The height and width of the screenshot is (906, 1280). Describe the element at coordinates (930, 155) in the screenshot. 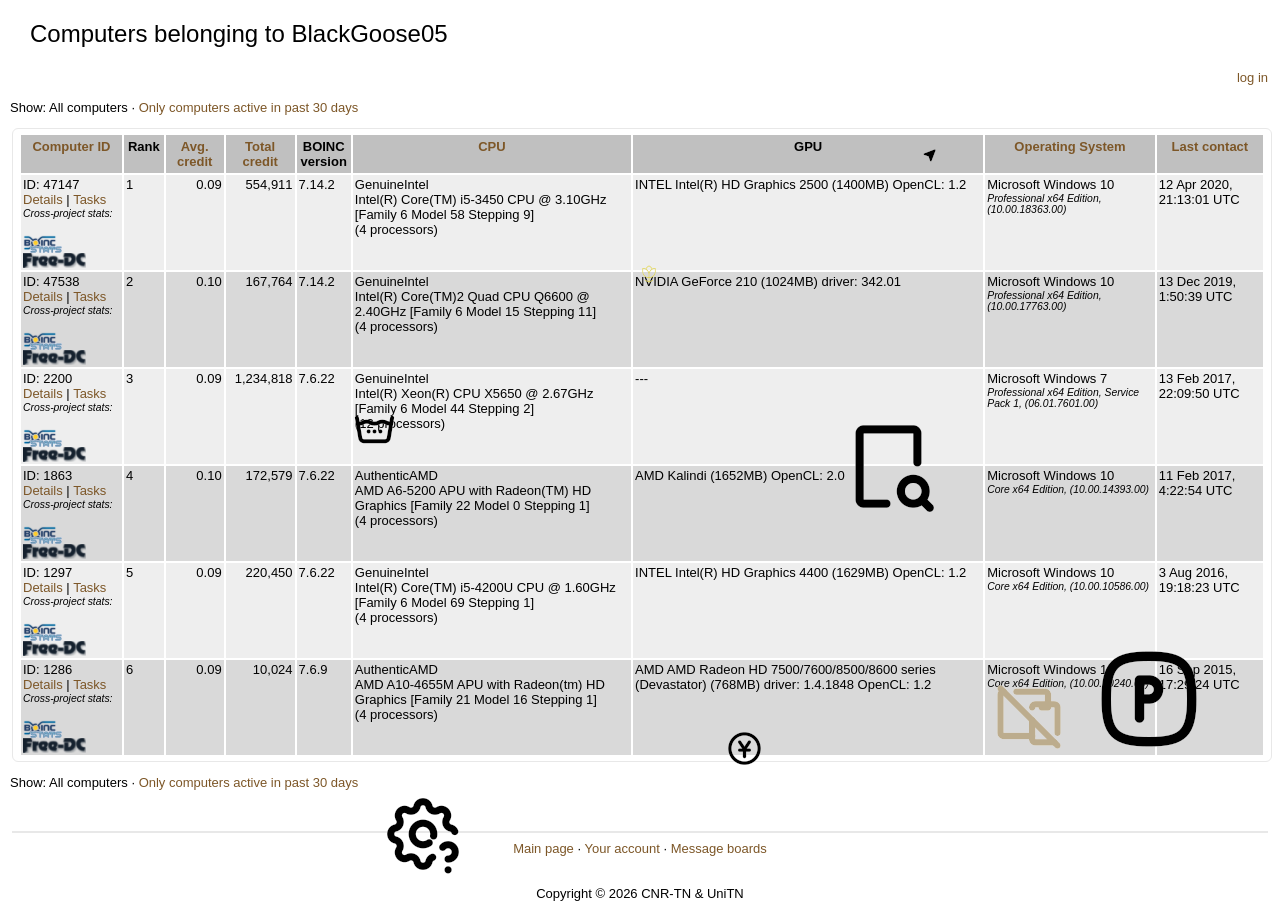

I see `navigate to your current location` at that location.